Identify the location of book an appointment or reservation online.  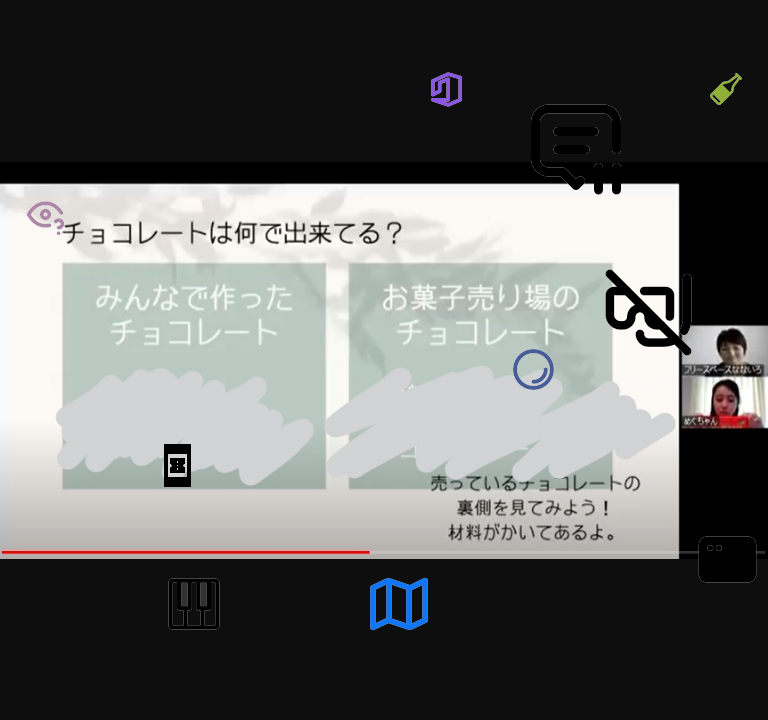
(177, 465).